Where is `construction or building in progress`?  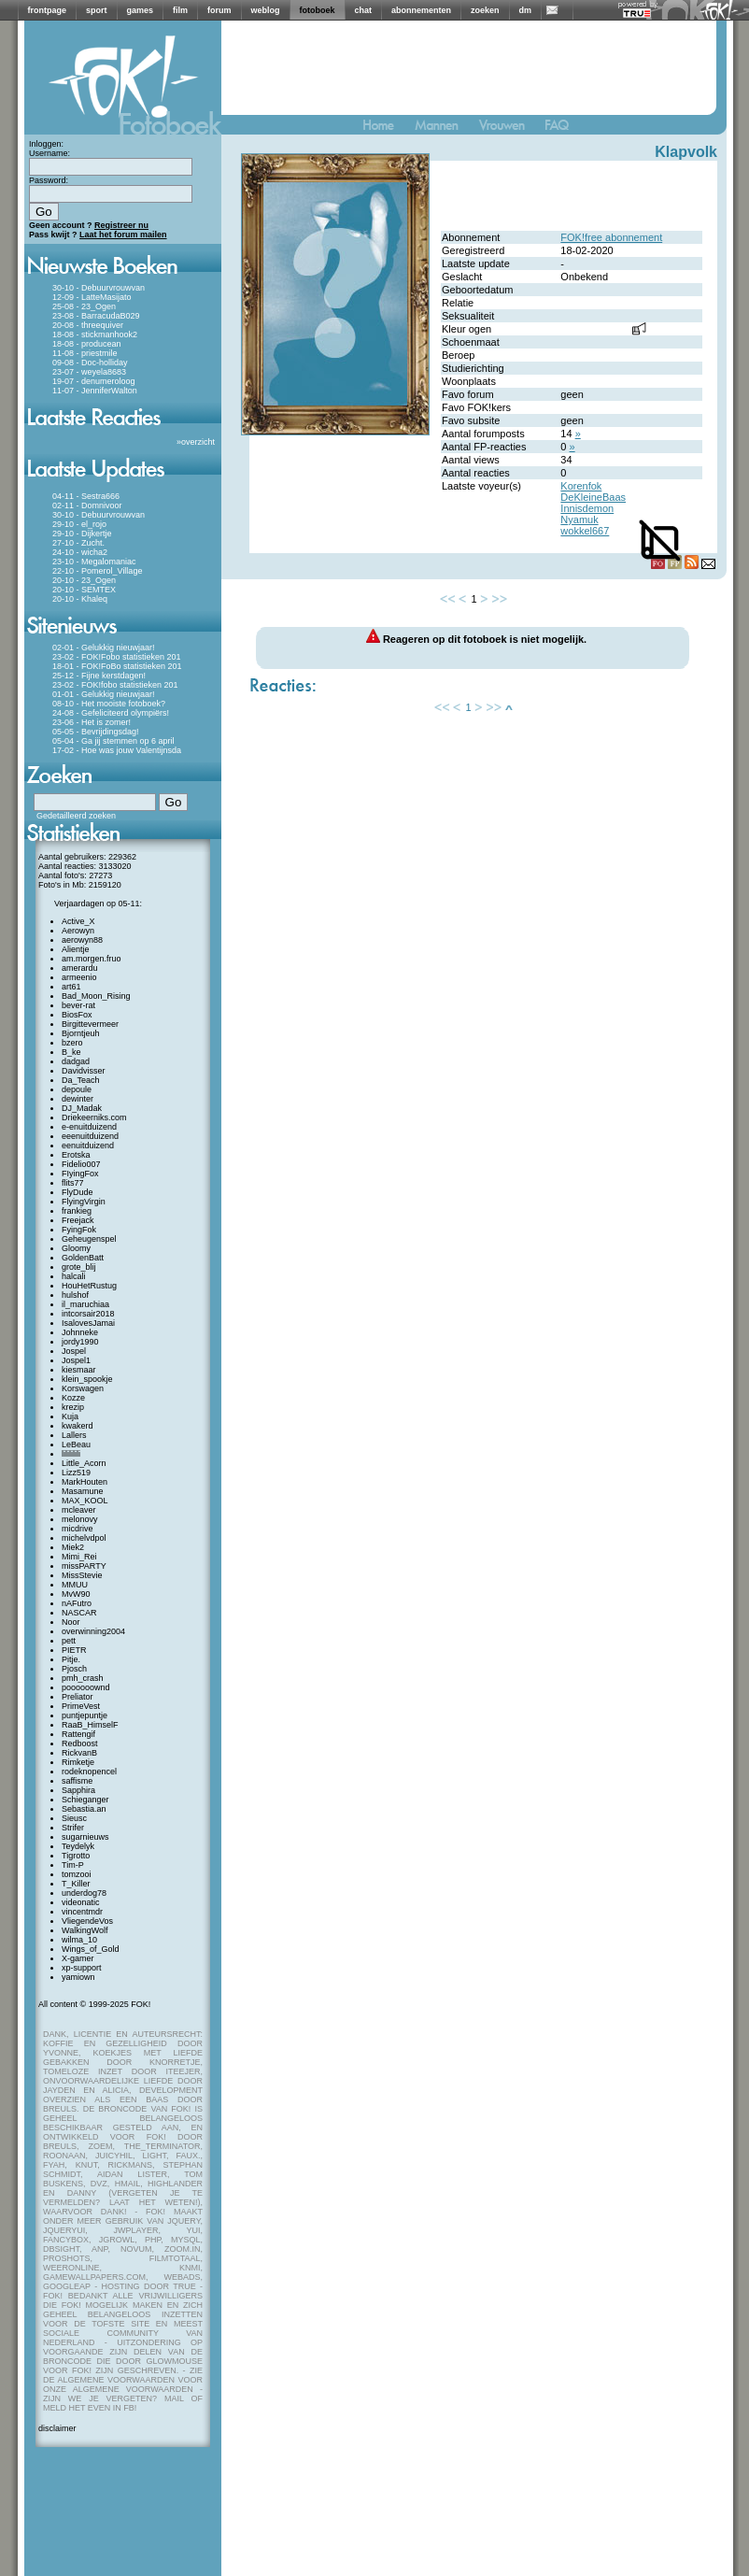
construction or building in progress is located at coordinates (639, 329).